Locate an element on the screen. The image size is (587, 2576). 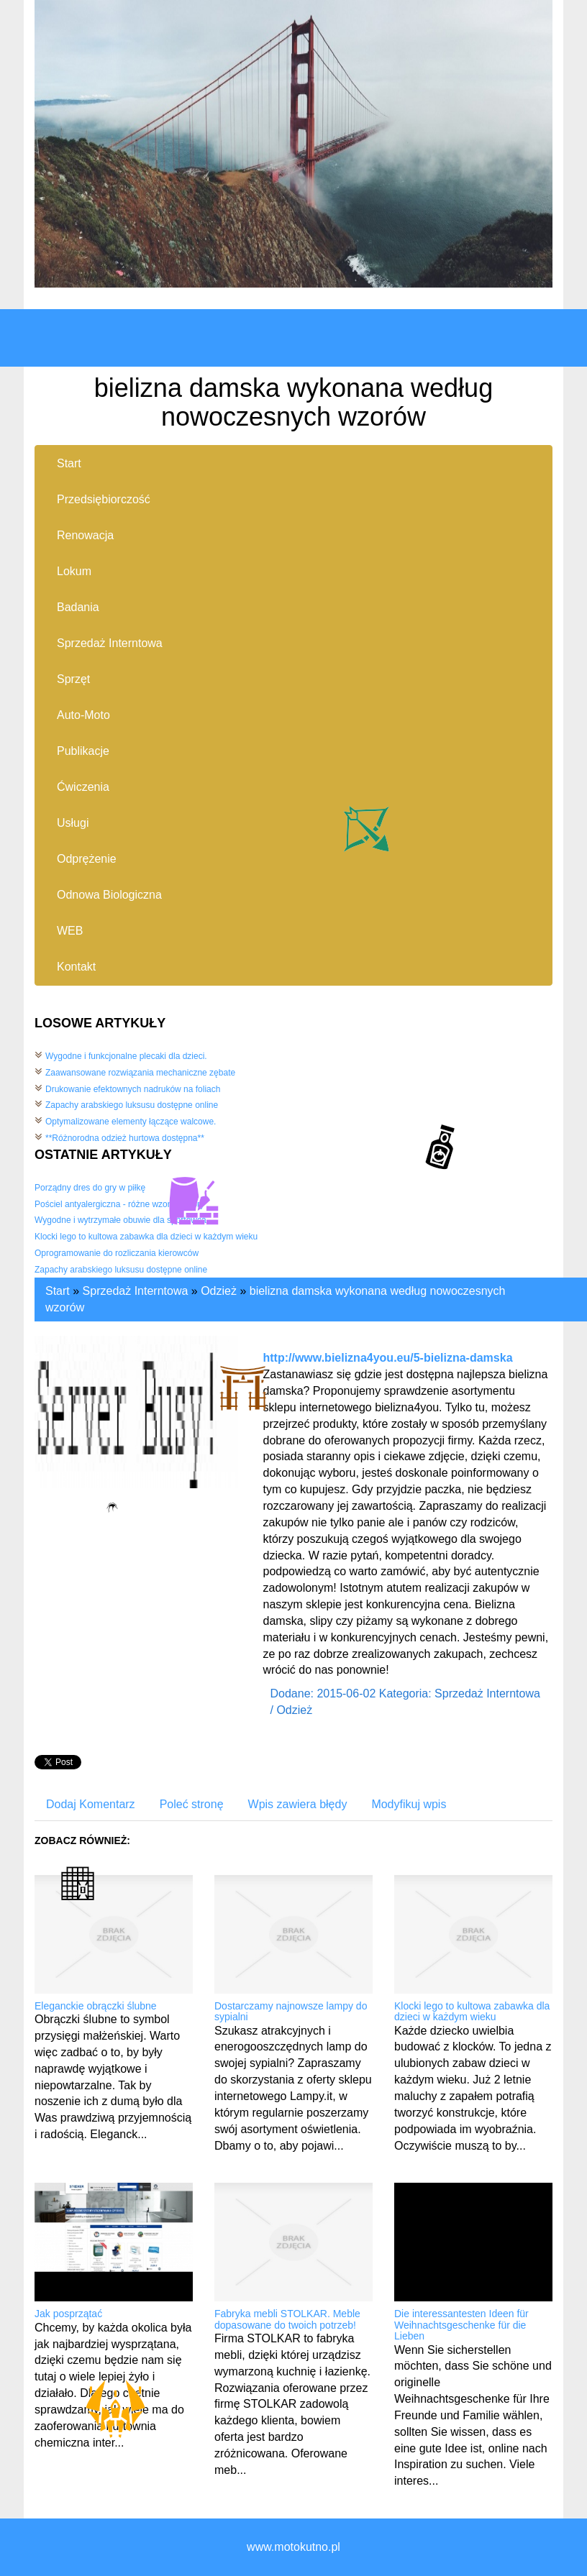
launch space combat game is located at coordinates (115, 2408).